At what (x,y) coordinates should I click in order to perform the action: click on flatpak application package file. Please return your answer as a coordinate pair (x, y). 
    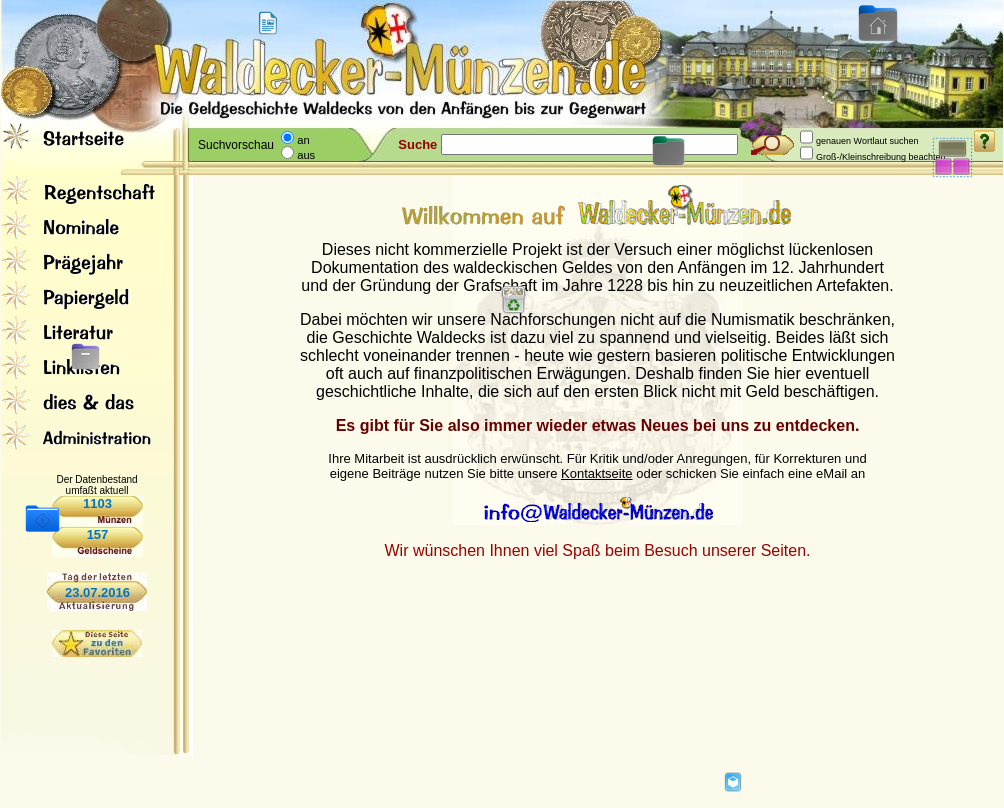
    Looking at the image, I should click on (733, 782).